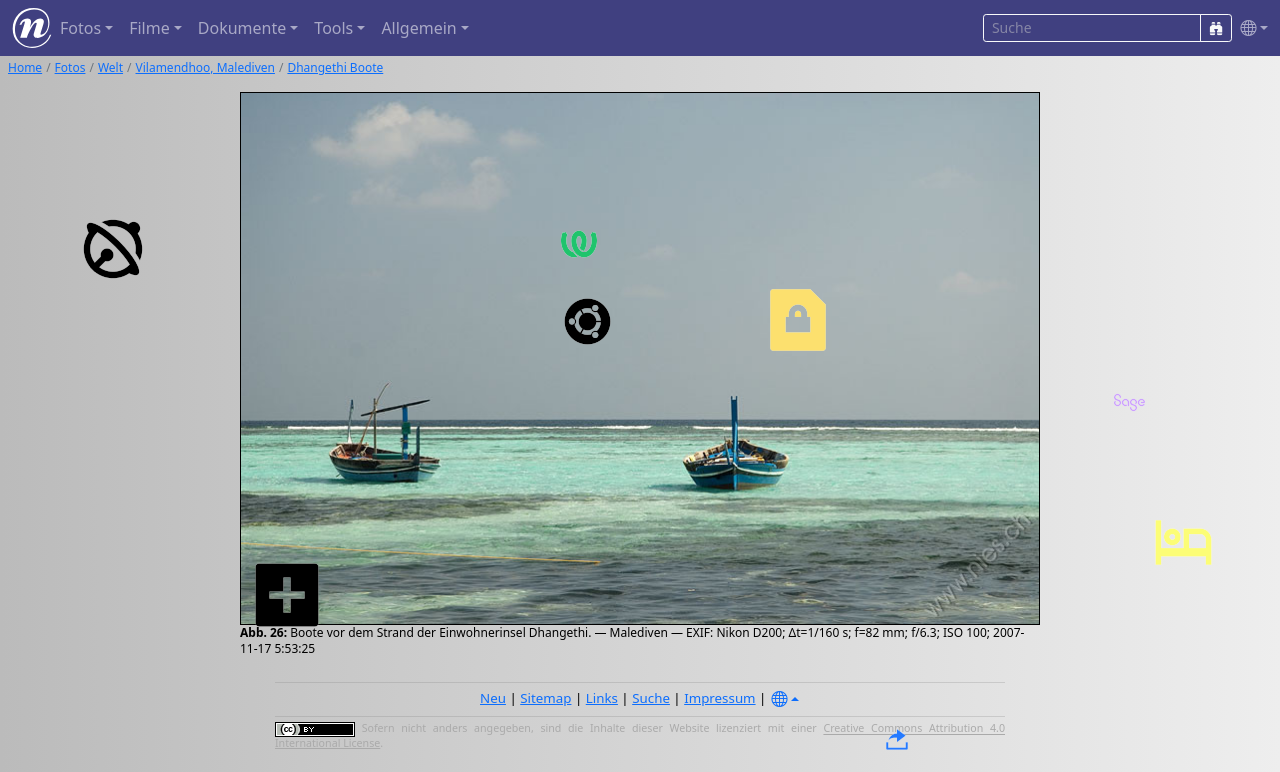 This screenshot has height=772, width=1280. I want to click on share content to another app or person, so click(897, 740).